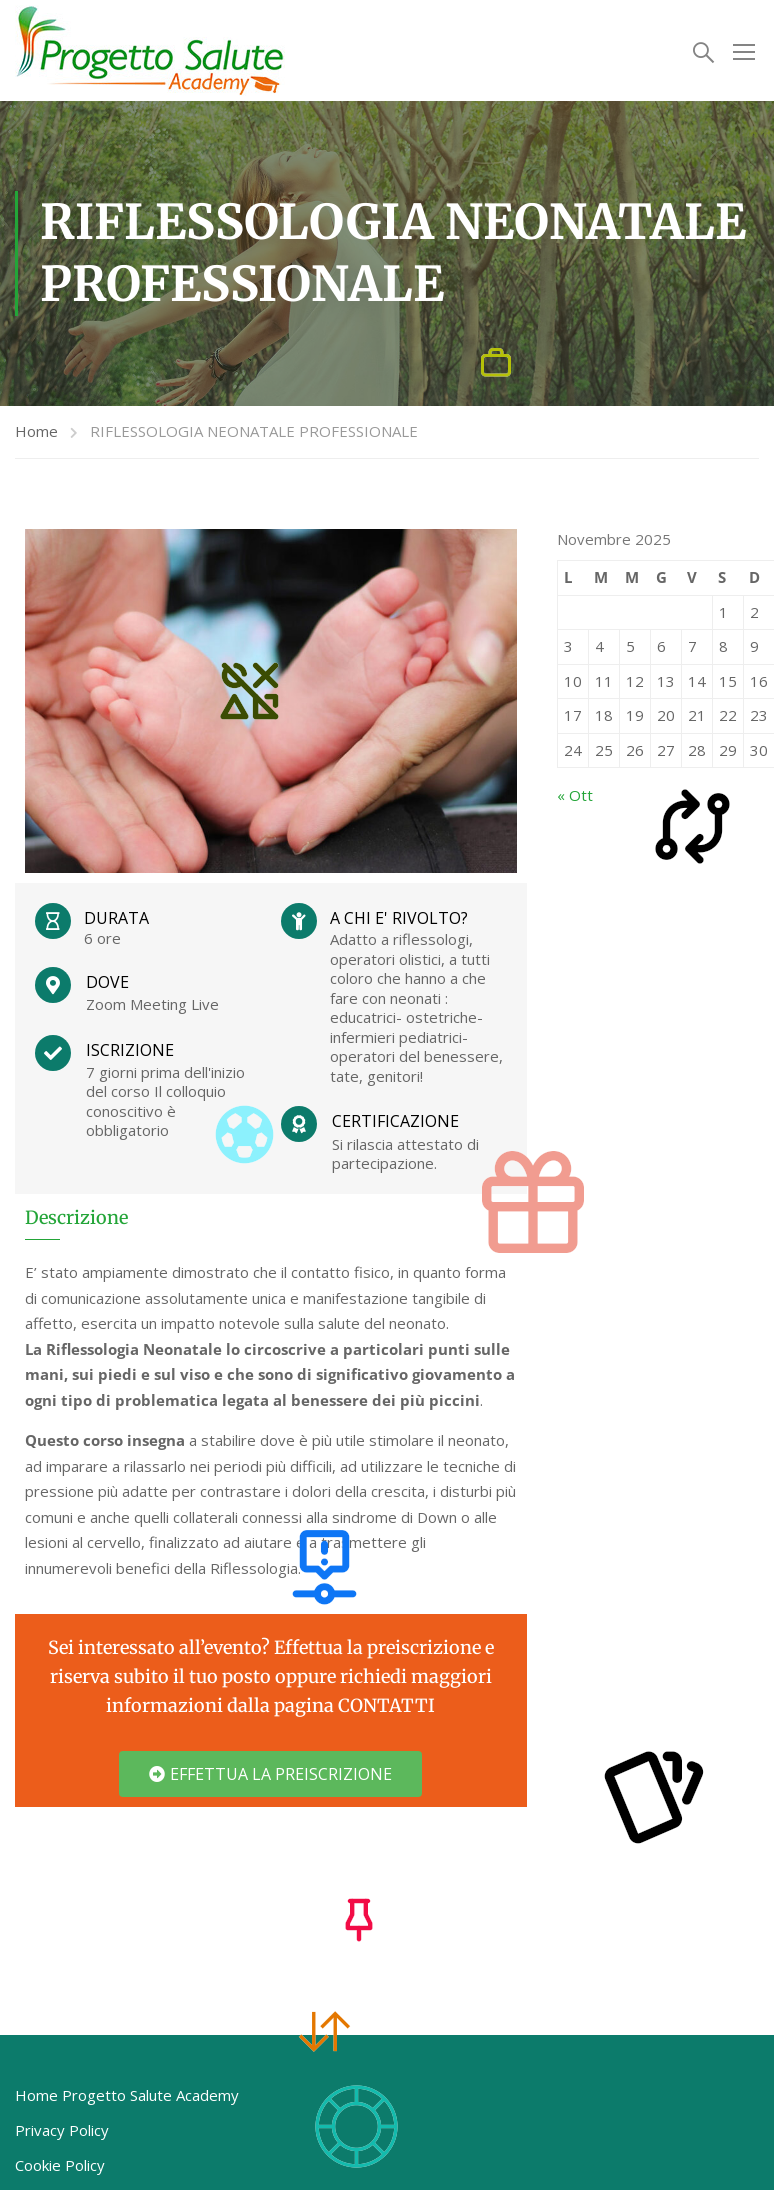  Describe the element at coordinates (533, 1202) in the screenshot. I see `view or redeem a gift` at that location.